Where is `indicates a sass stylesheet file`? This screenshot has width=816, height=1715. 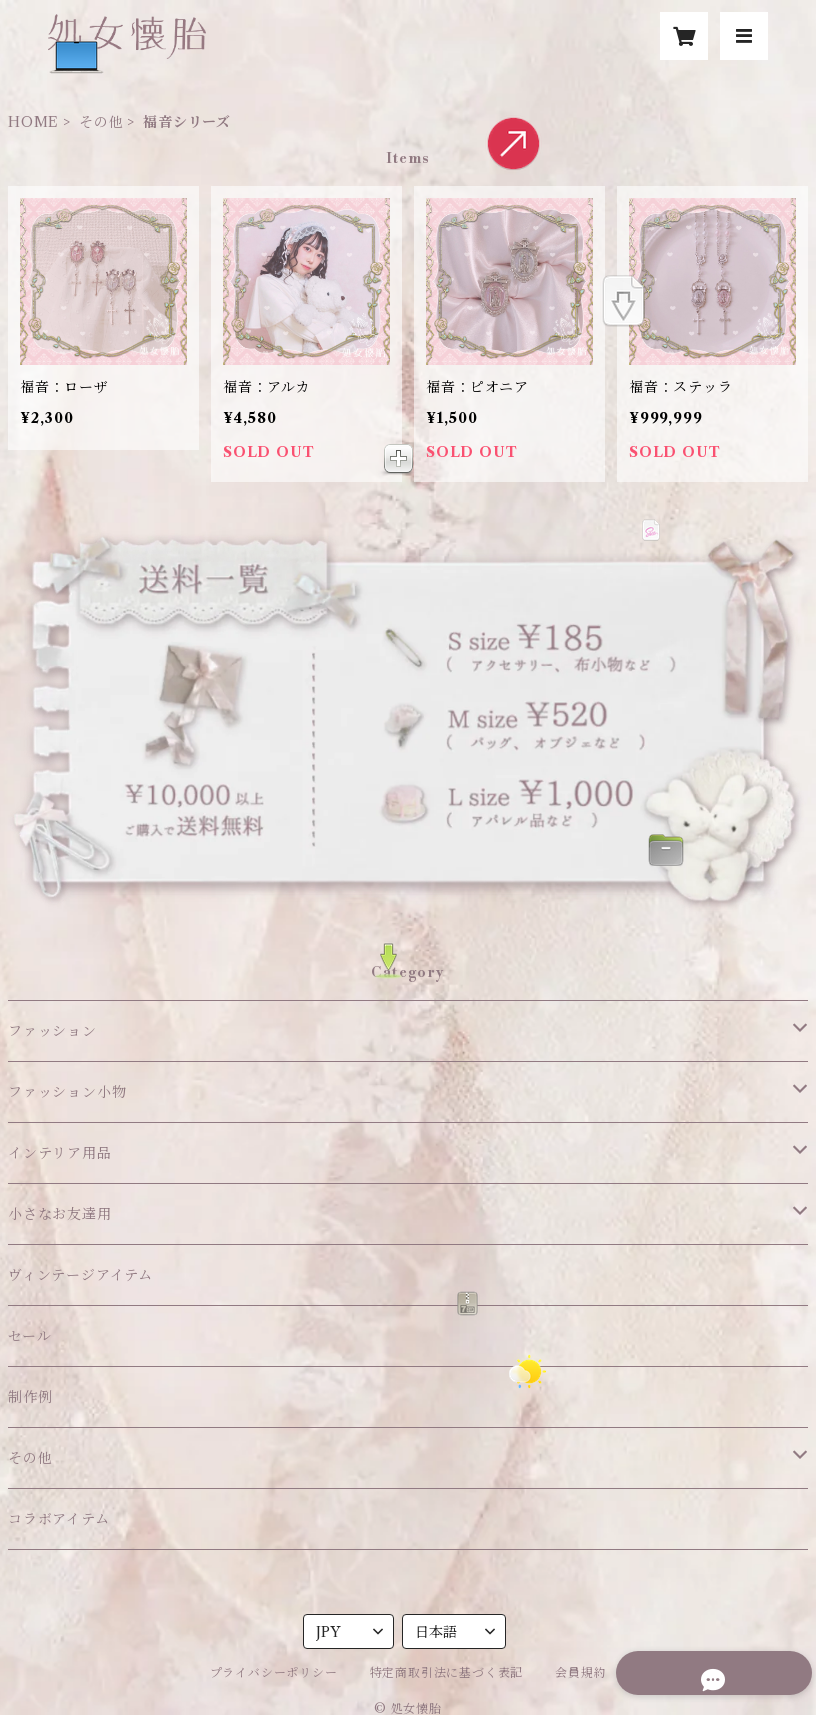 indicates a sass stylesheet file is located at coordinates (651, 530).